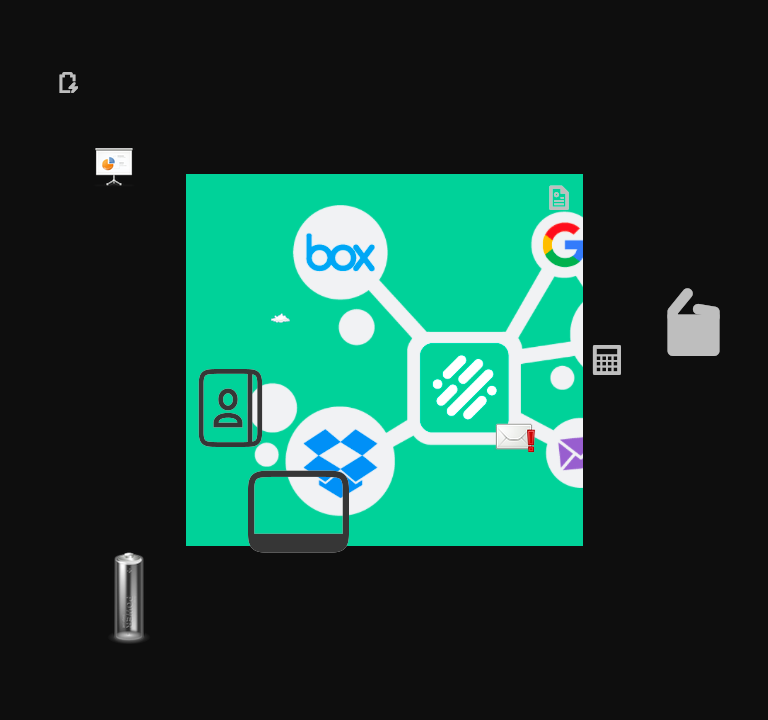 This screenshot has width=768, height=720. I want to click on indicates overcast or cloudy weather conditions, so click(280, 319).